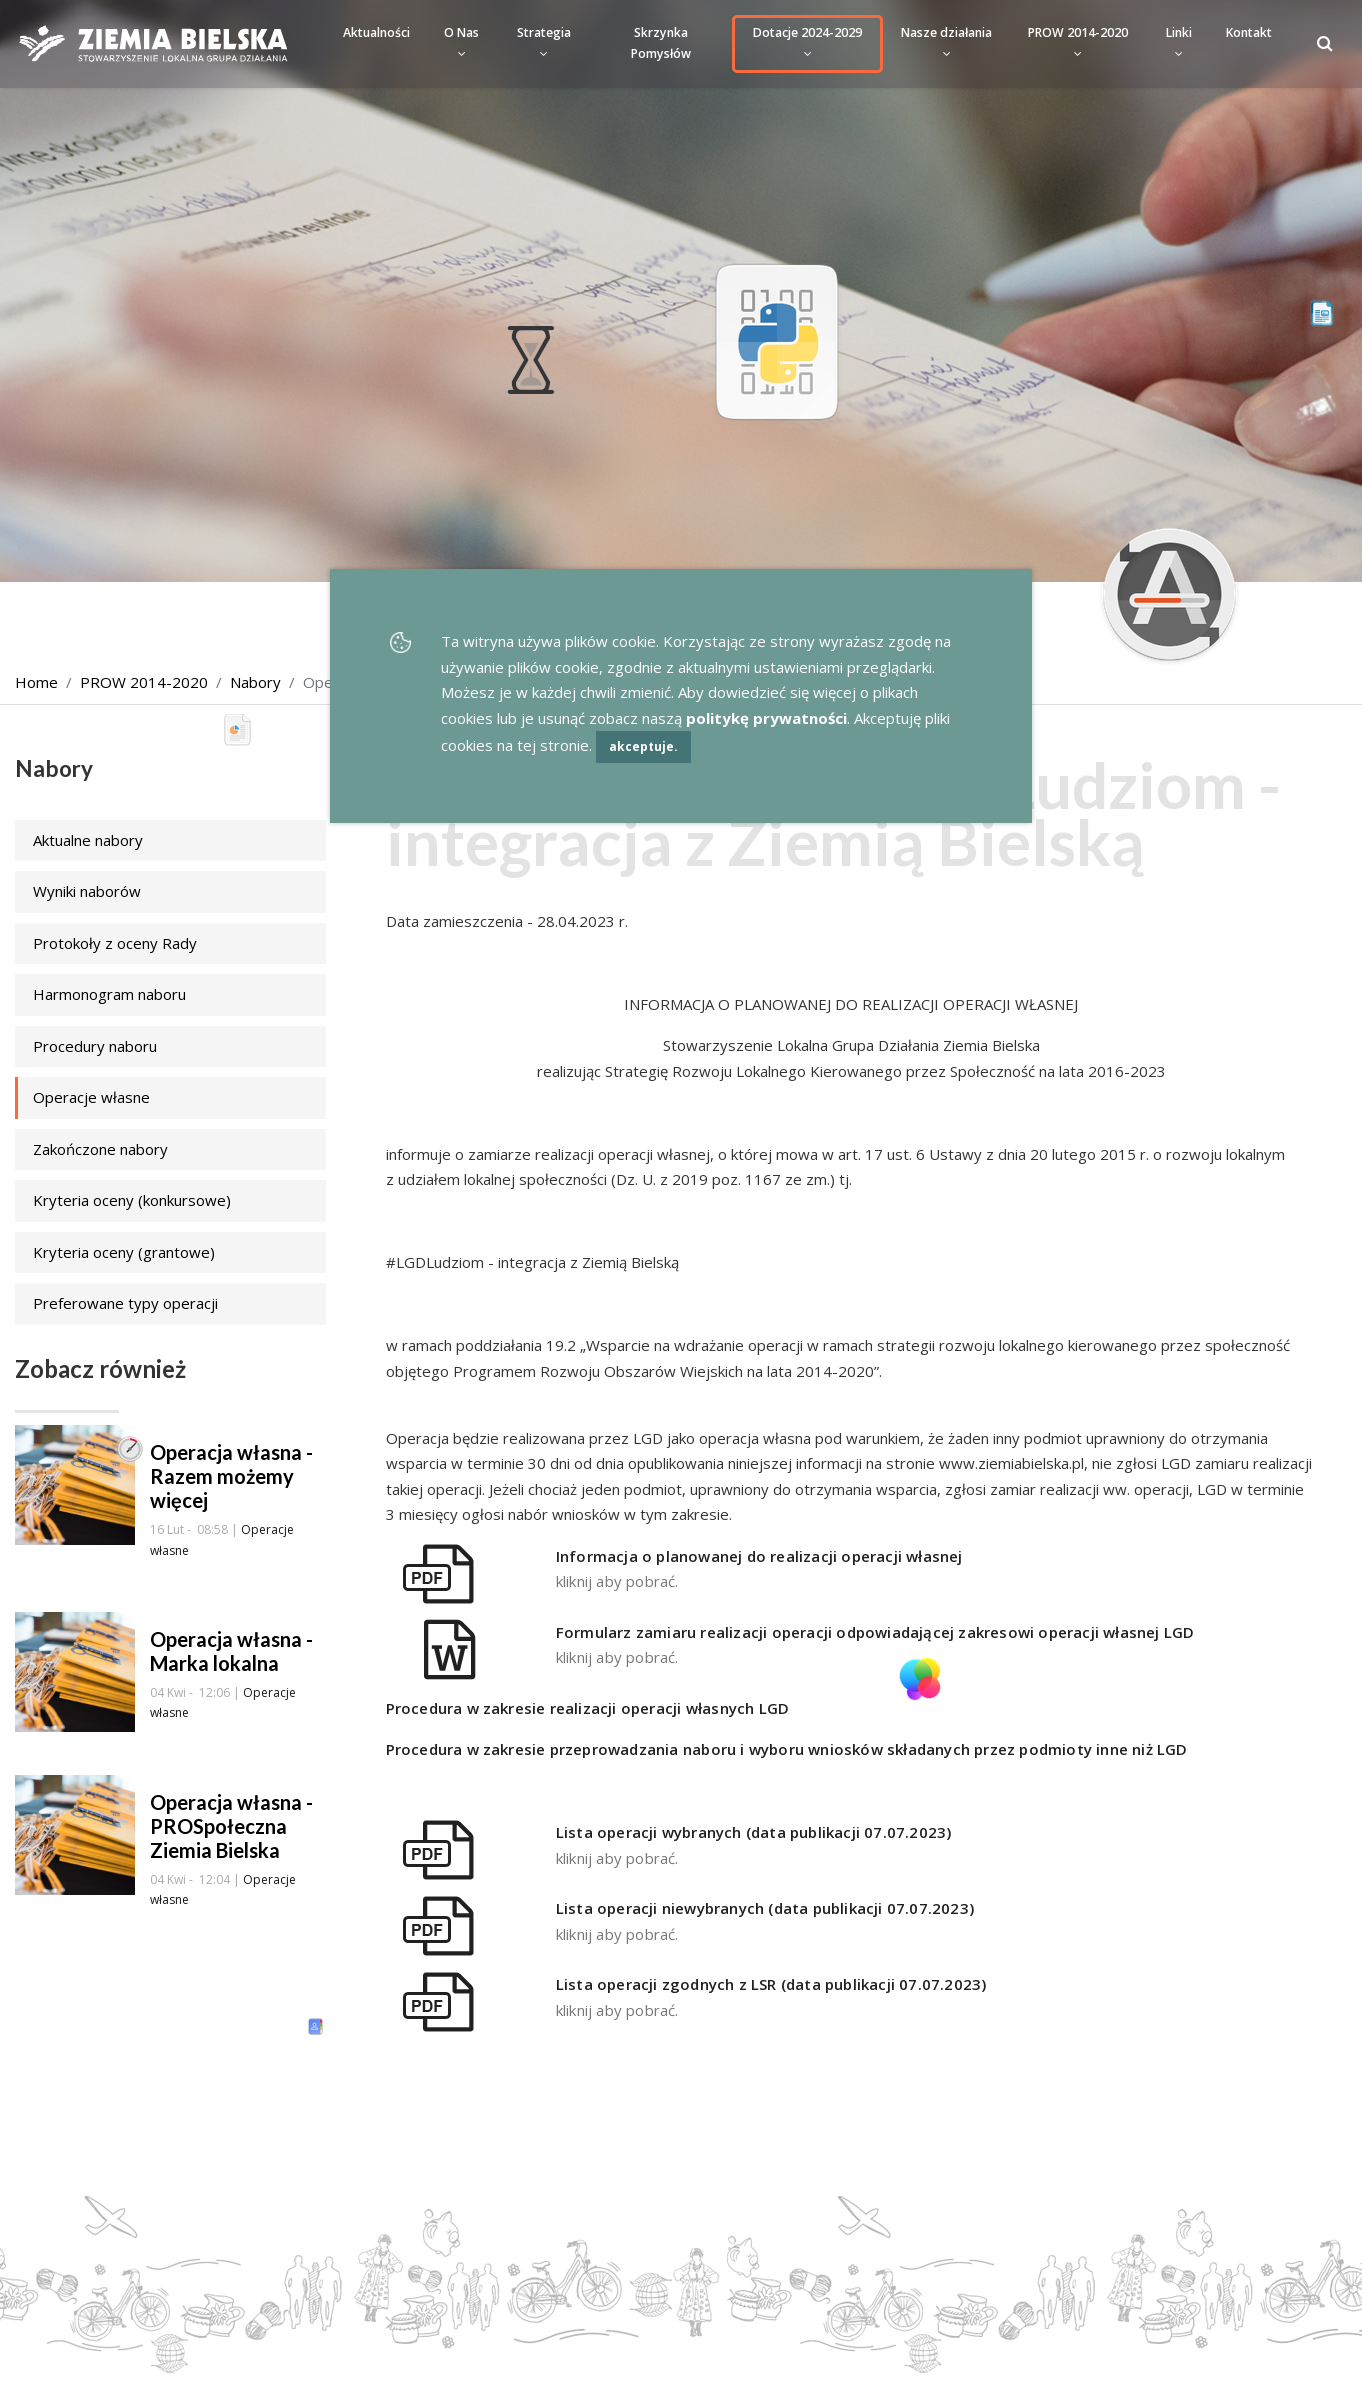 This screenshot has height=2390, width=1362. Describe the element at coordinates (777, 342) in the screenshot. I see `python bytecode file (.pyc)` at that location.